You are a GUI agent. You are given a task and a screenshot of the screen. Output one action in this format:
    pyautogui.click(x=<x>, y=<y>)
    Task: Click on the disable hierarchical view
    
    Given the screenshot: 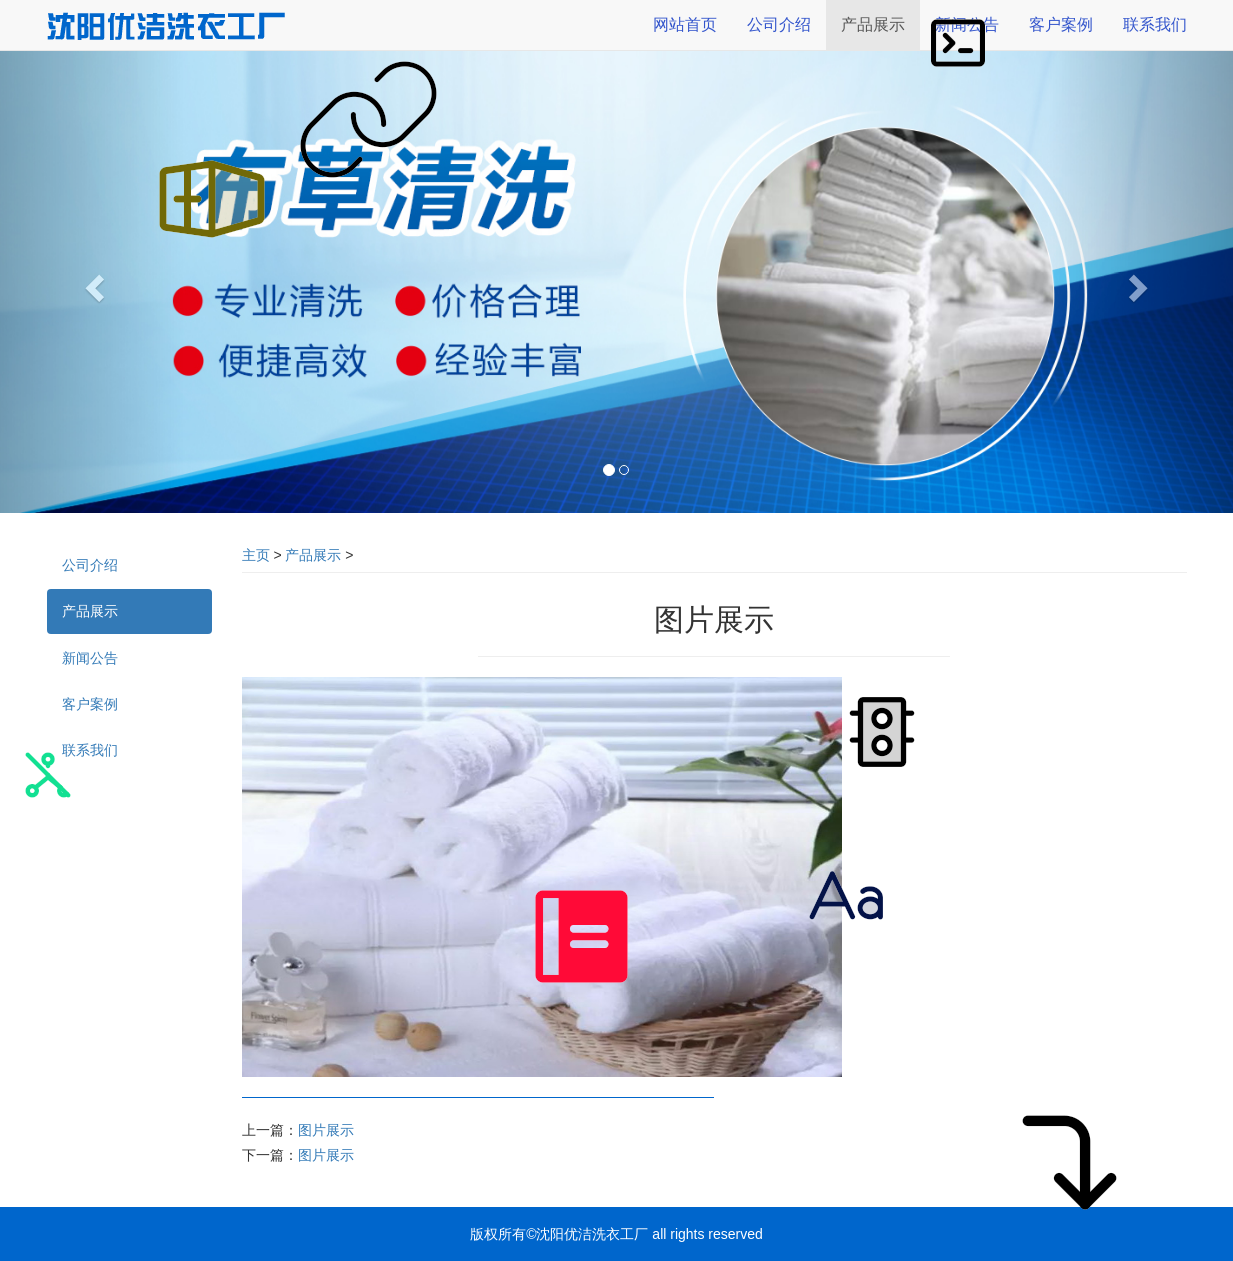 What is the action you would take?
    pyautogui.click(x=48, y=775)
    